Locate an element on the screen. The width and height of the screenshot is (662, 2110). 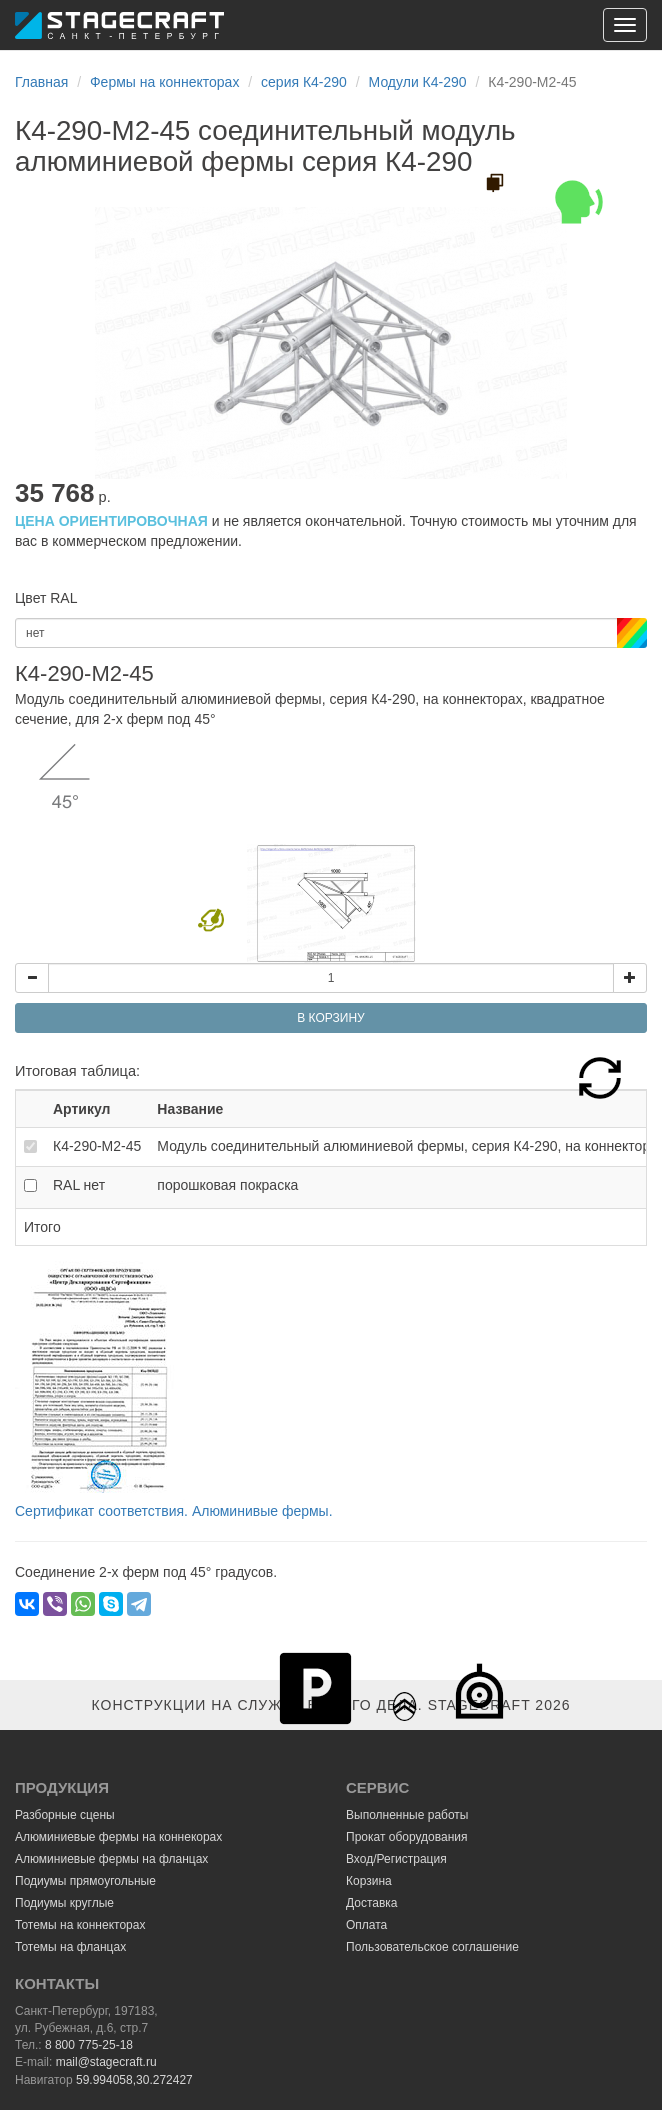
indicates a parking location or facility is located at coordinates (315, 1688).